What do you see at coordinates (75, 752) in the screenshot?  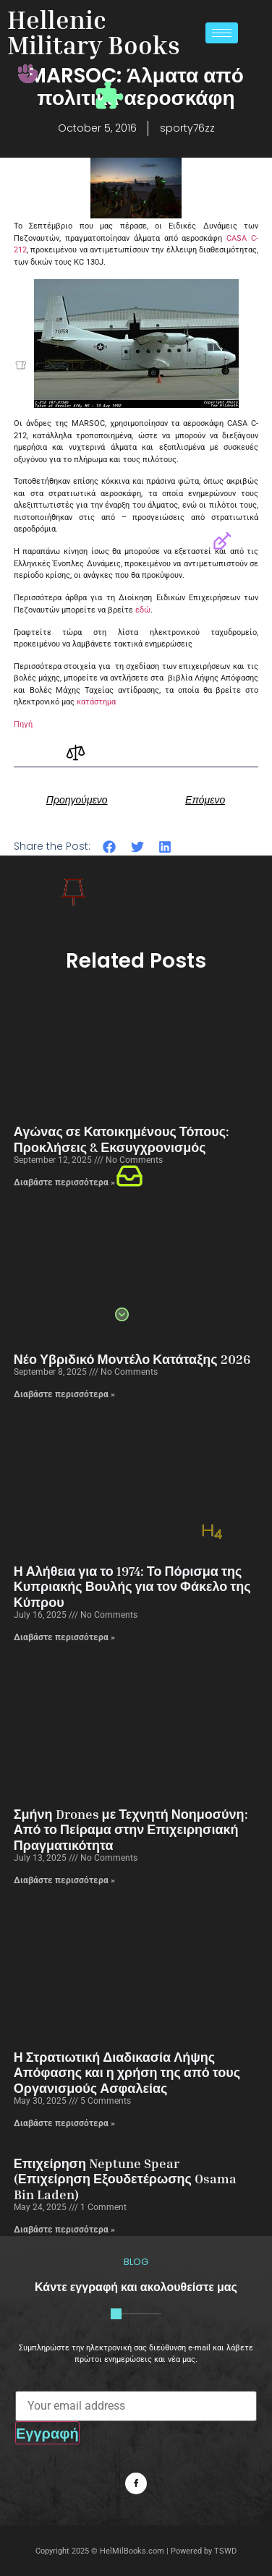 I see `access legal or terms of service information` at bounding box center [75, 752].